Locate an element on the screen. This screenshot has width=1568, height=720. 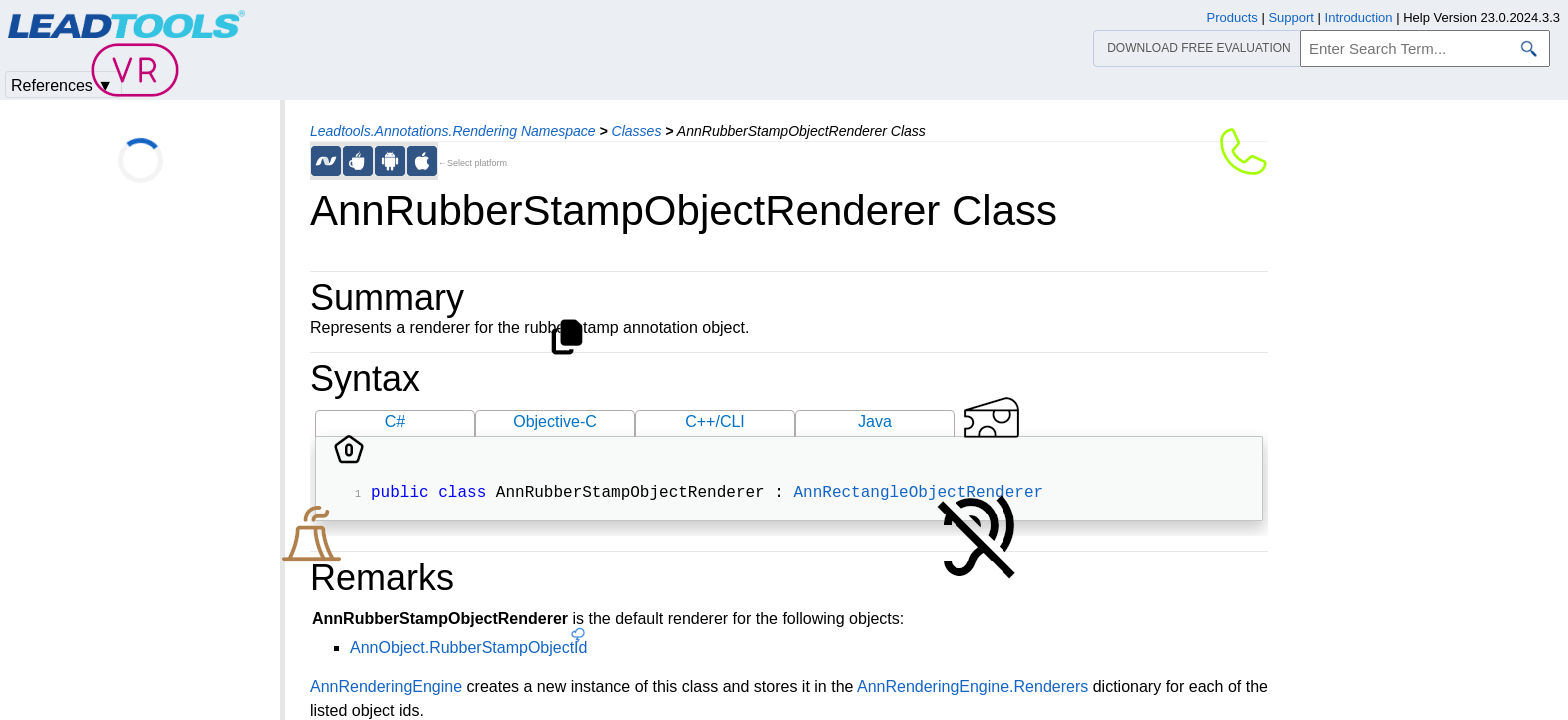
indicates nuclear power or energy facility is located at coordinates (311, 537).